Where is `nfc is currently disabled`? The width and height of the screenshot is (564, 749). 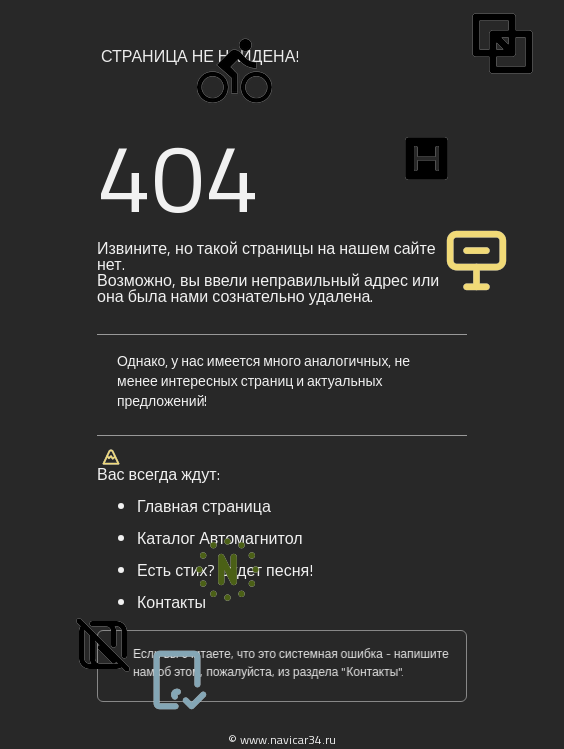
nfc is currently disabled is located at coordinates (103, 645).